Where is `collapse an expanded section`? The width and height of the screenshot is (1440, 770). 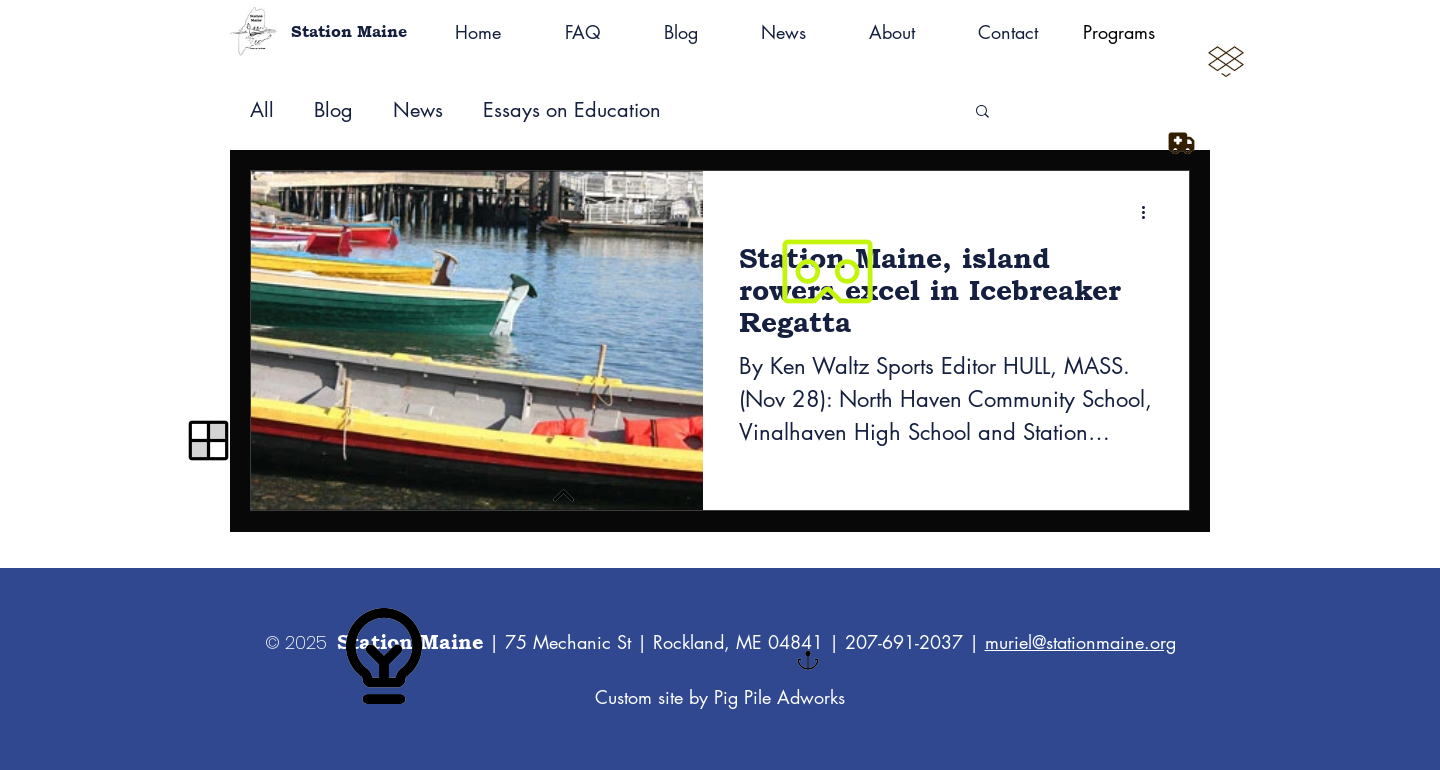 collapse an expanded section is located at coordinates (563, 495).